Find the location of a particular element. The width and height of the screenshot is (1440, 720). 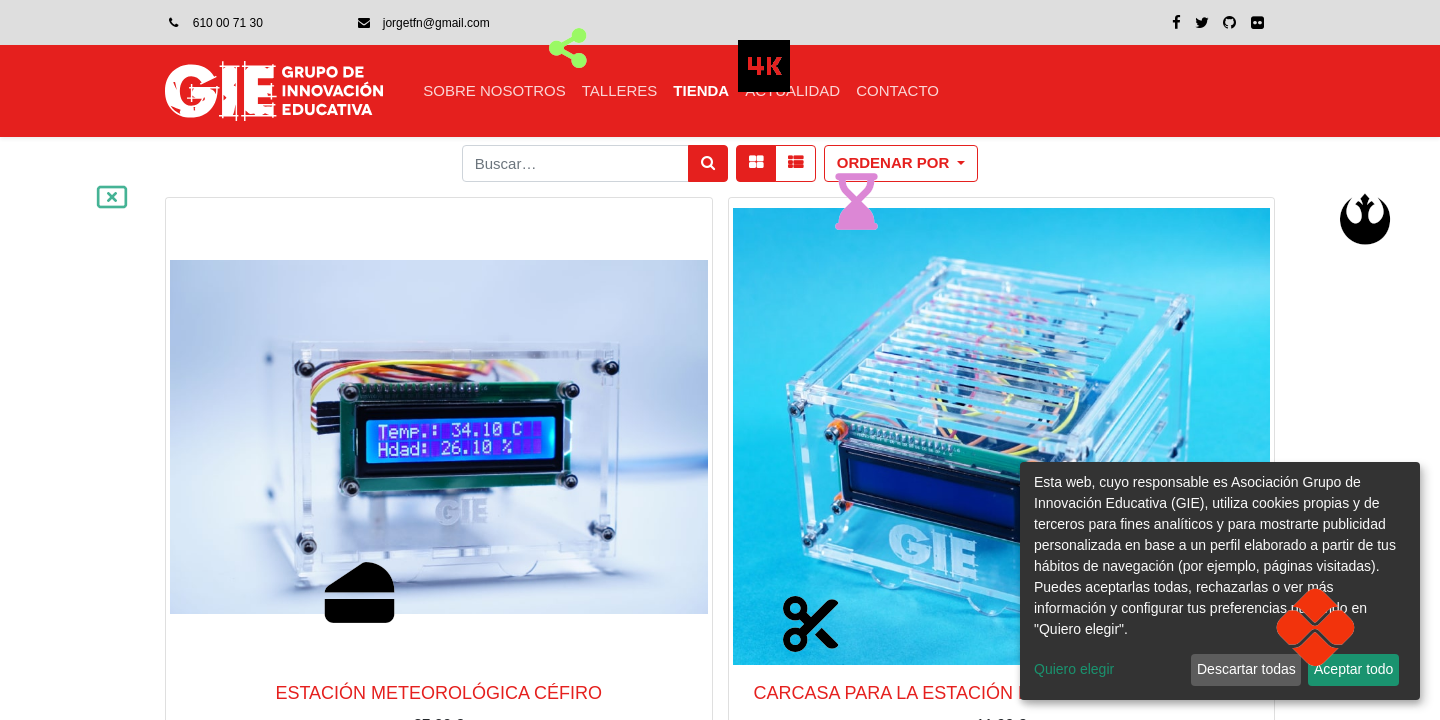

cut selected text or content is located at coordinates (811, 624).